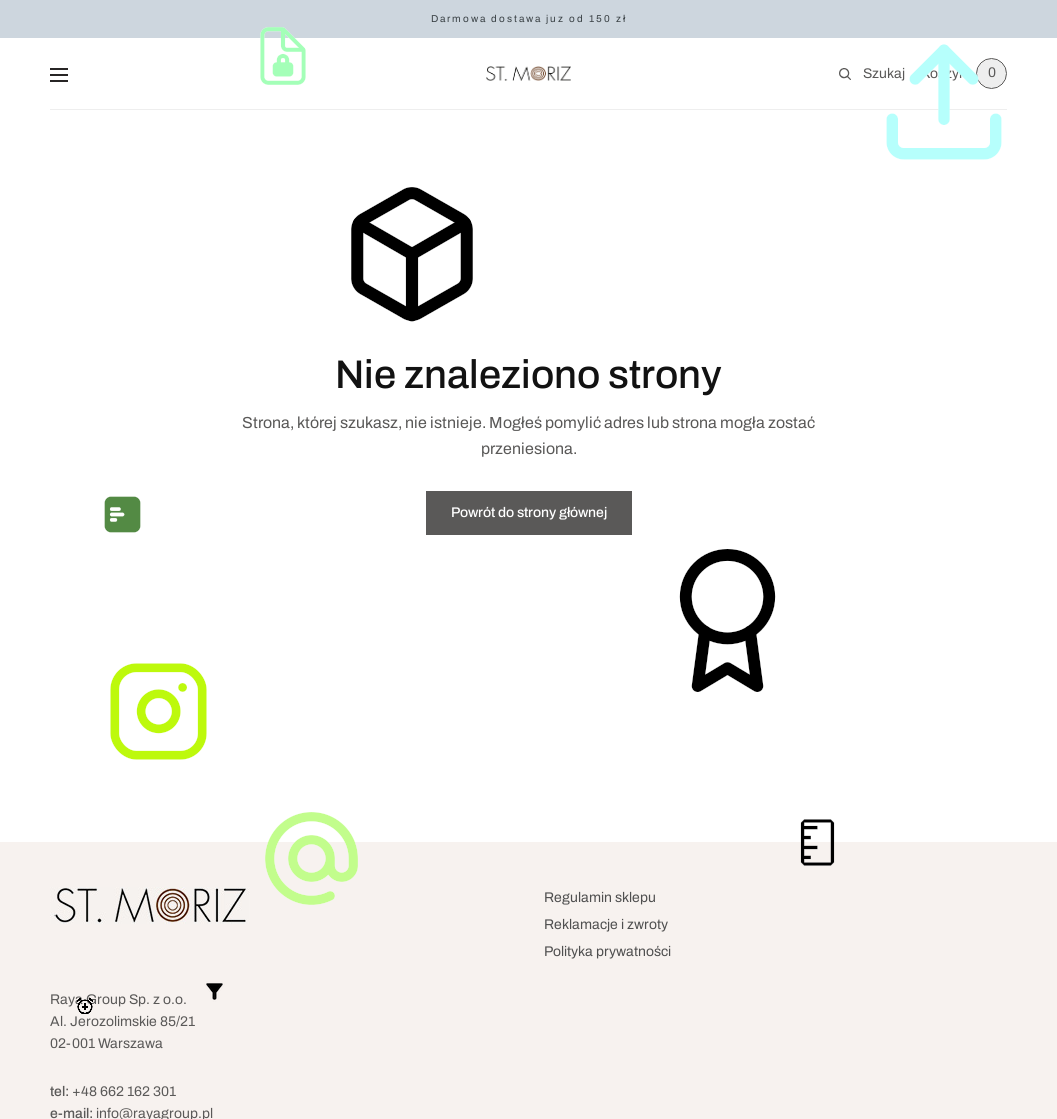  I want to click on view or edit measurement units, so click(817, 842).